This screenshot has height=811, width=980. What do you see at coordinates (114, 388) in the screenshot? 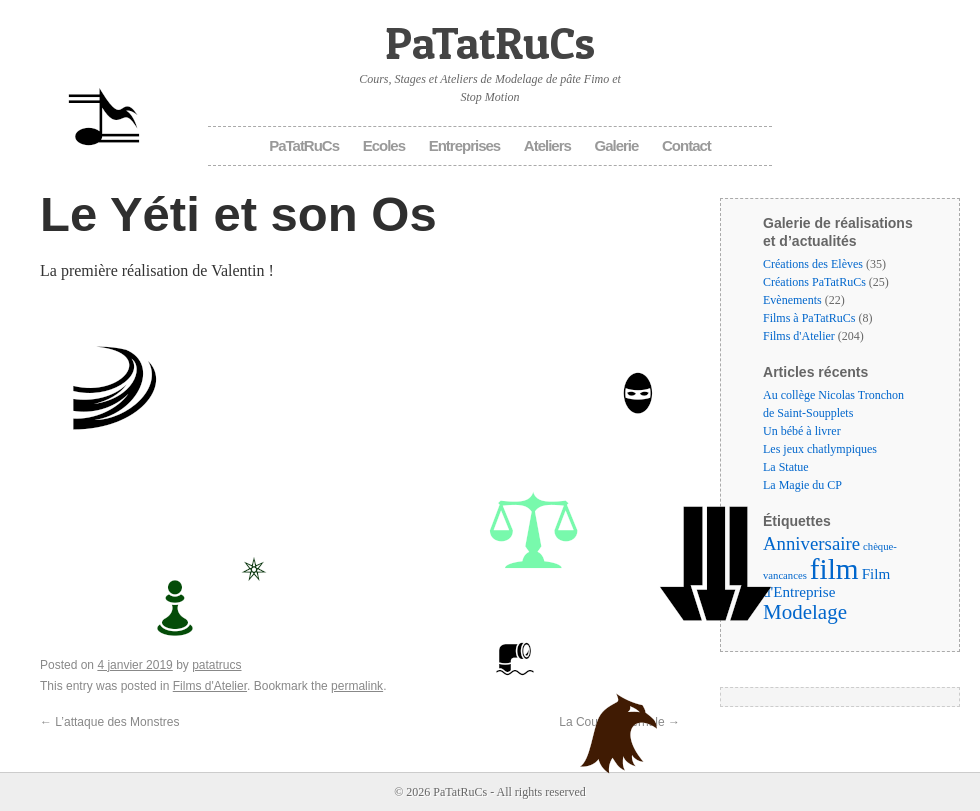
I see `indicates a wind or air-based attack ability` at bounding box center [114, 388].